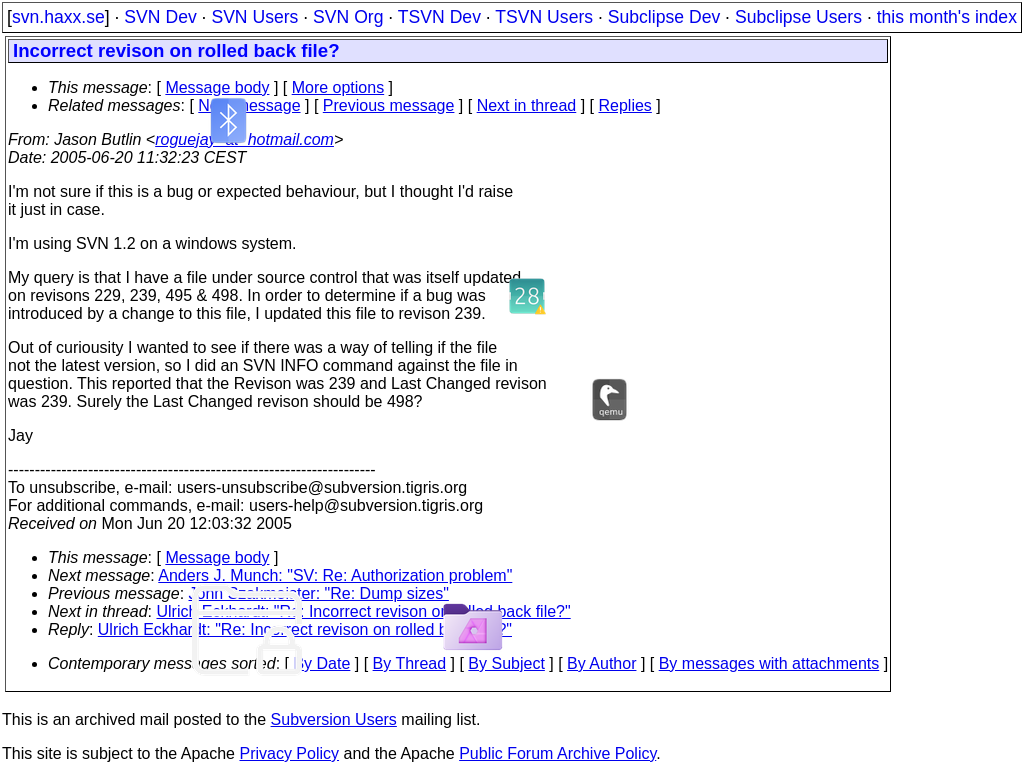 The height and width of the screenshot is (779, 1024). What do you see at coordinates (247, 630) in the screenshot?
I see `access encrypted vault storage` at bounding box center [247, 630].